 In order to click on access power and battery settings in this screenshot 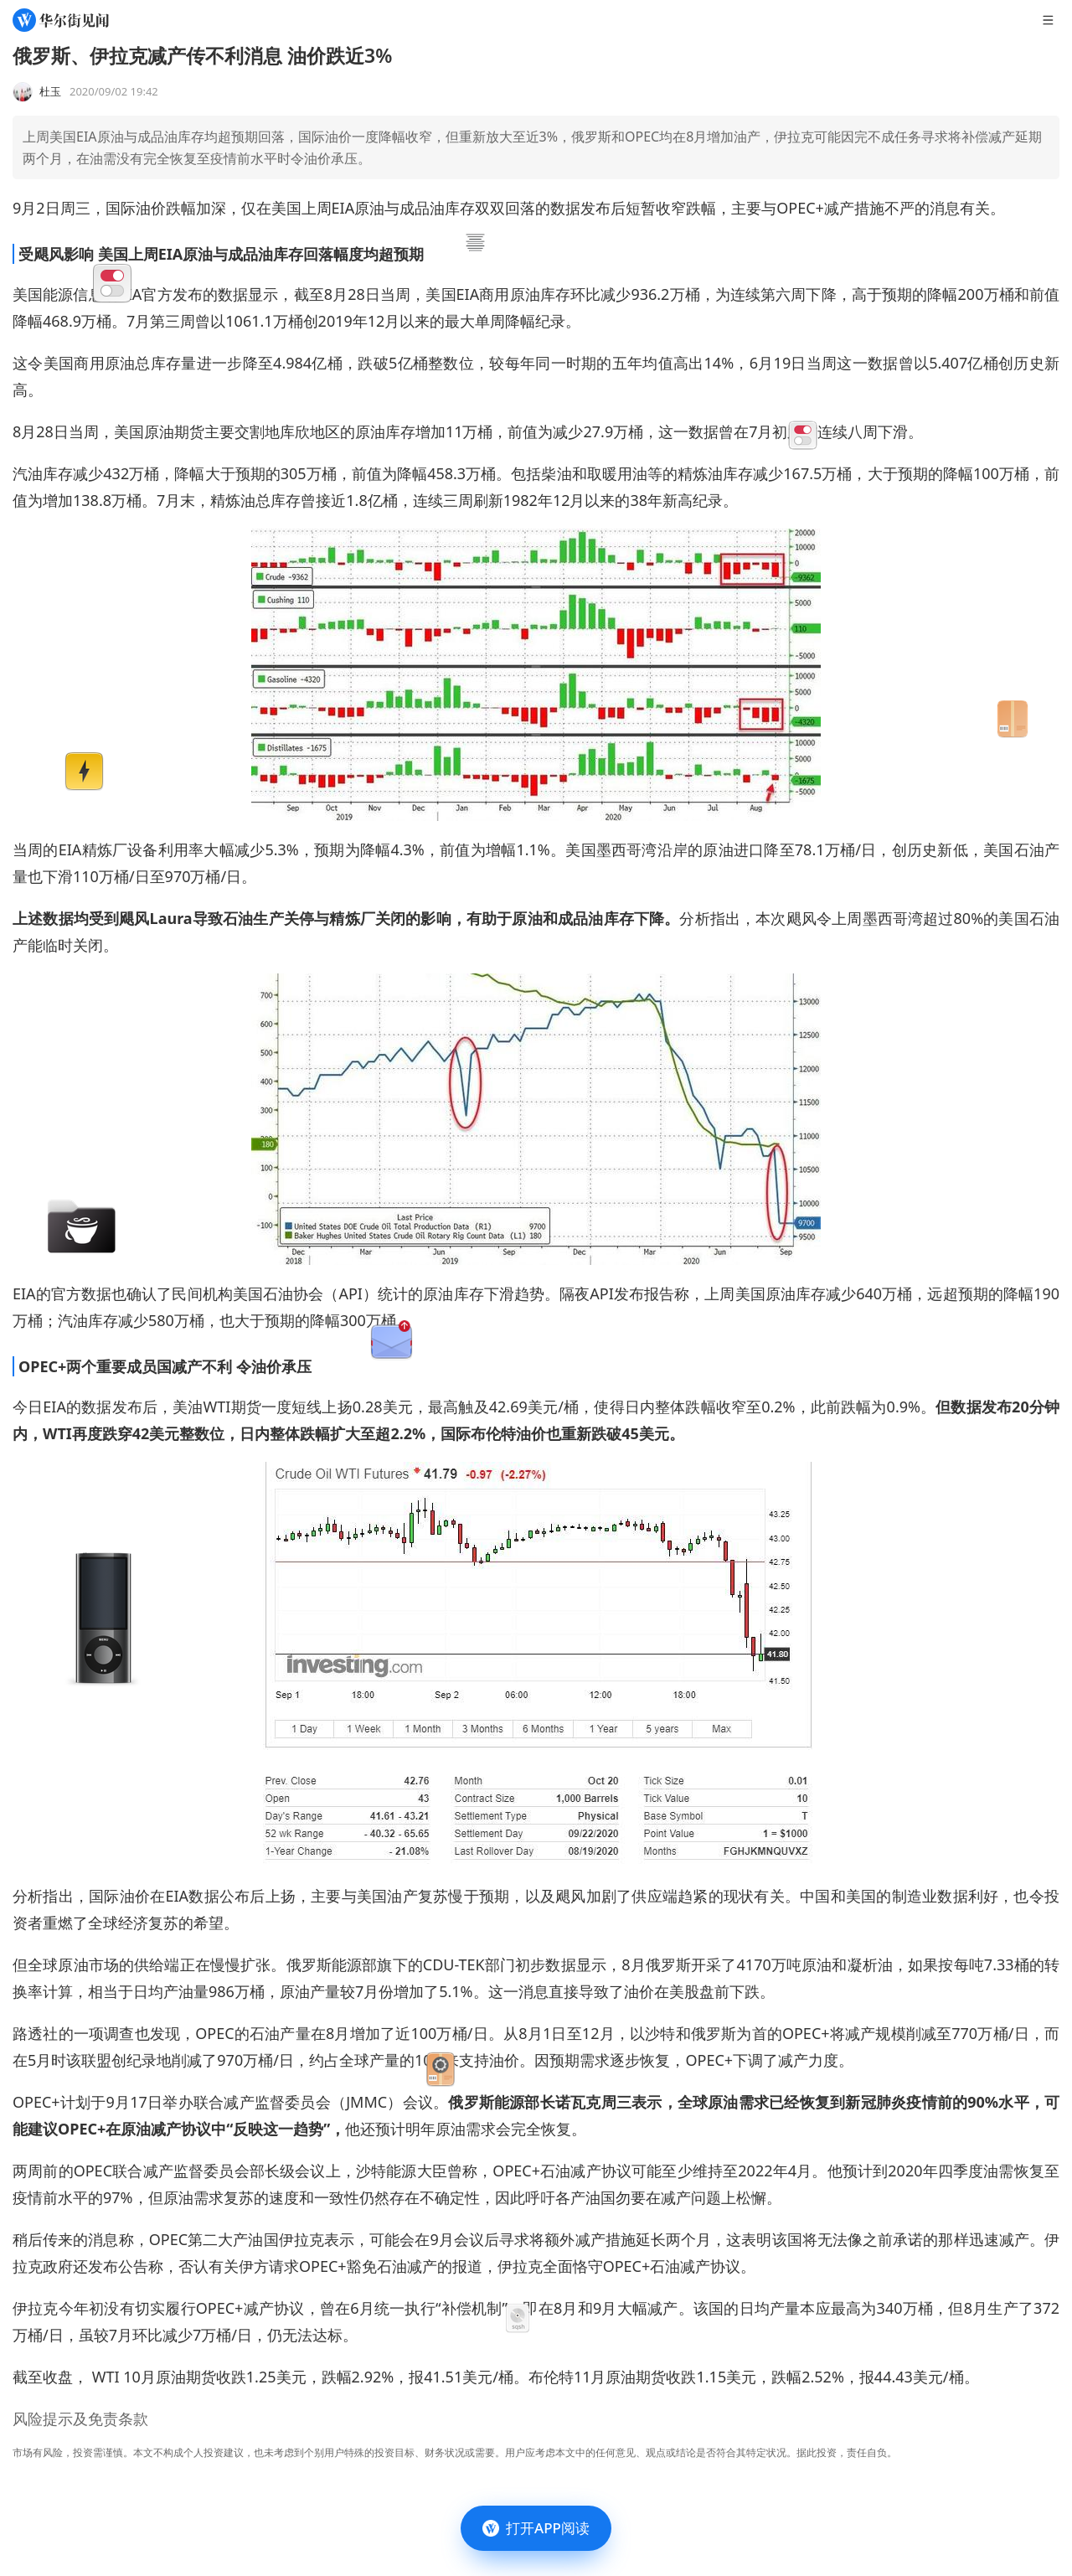, I will do `click(84, 771)`.